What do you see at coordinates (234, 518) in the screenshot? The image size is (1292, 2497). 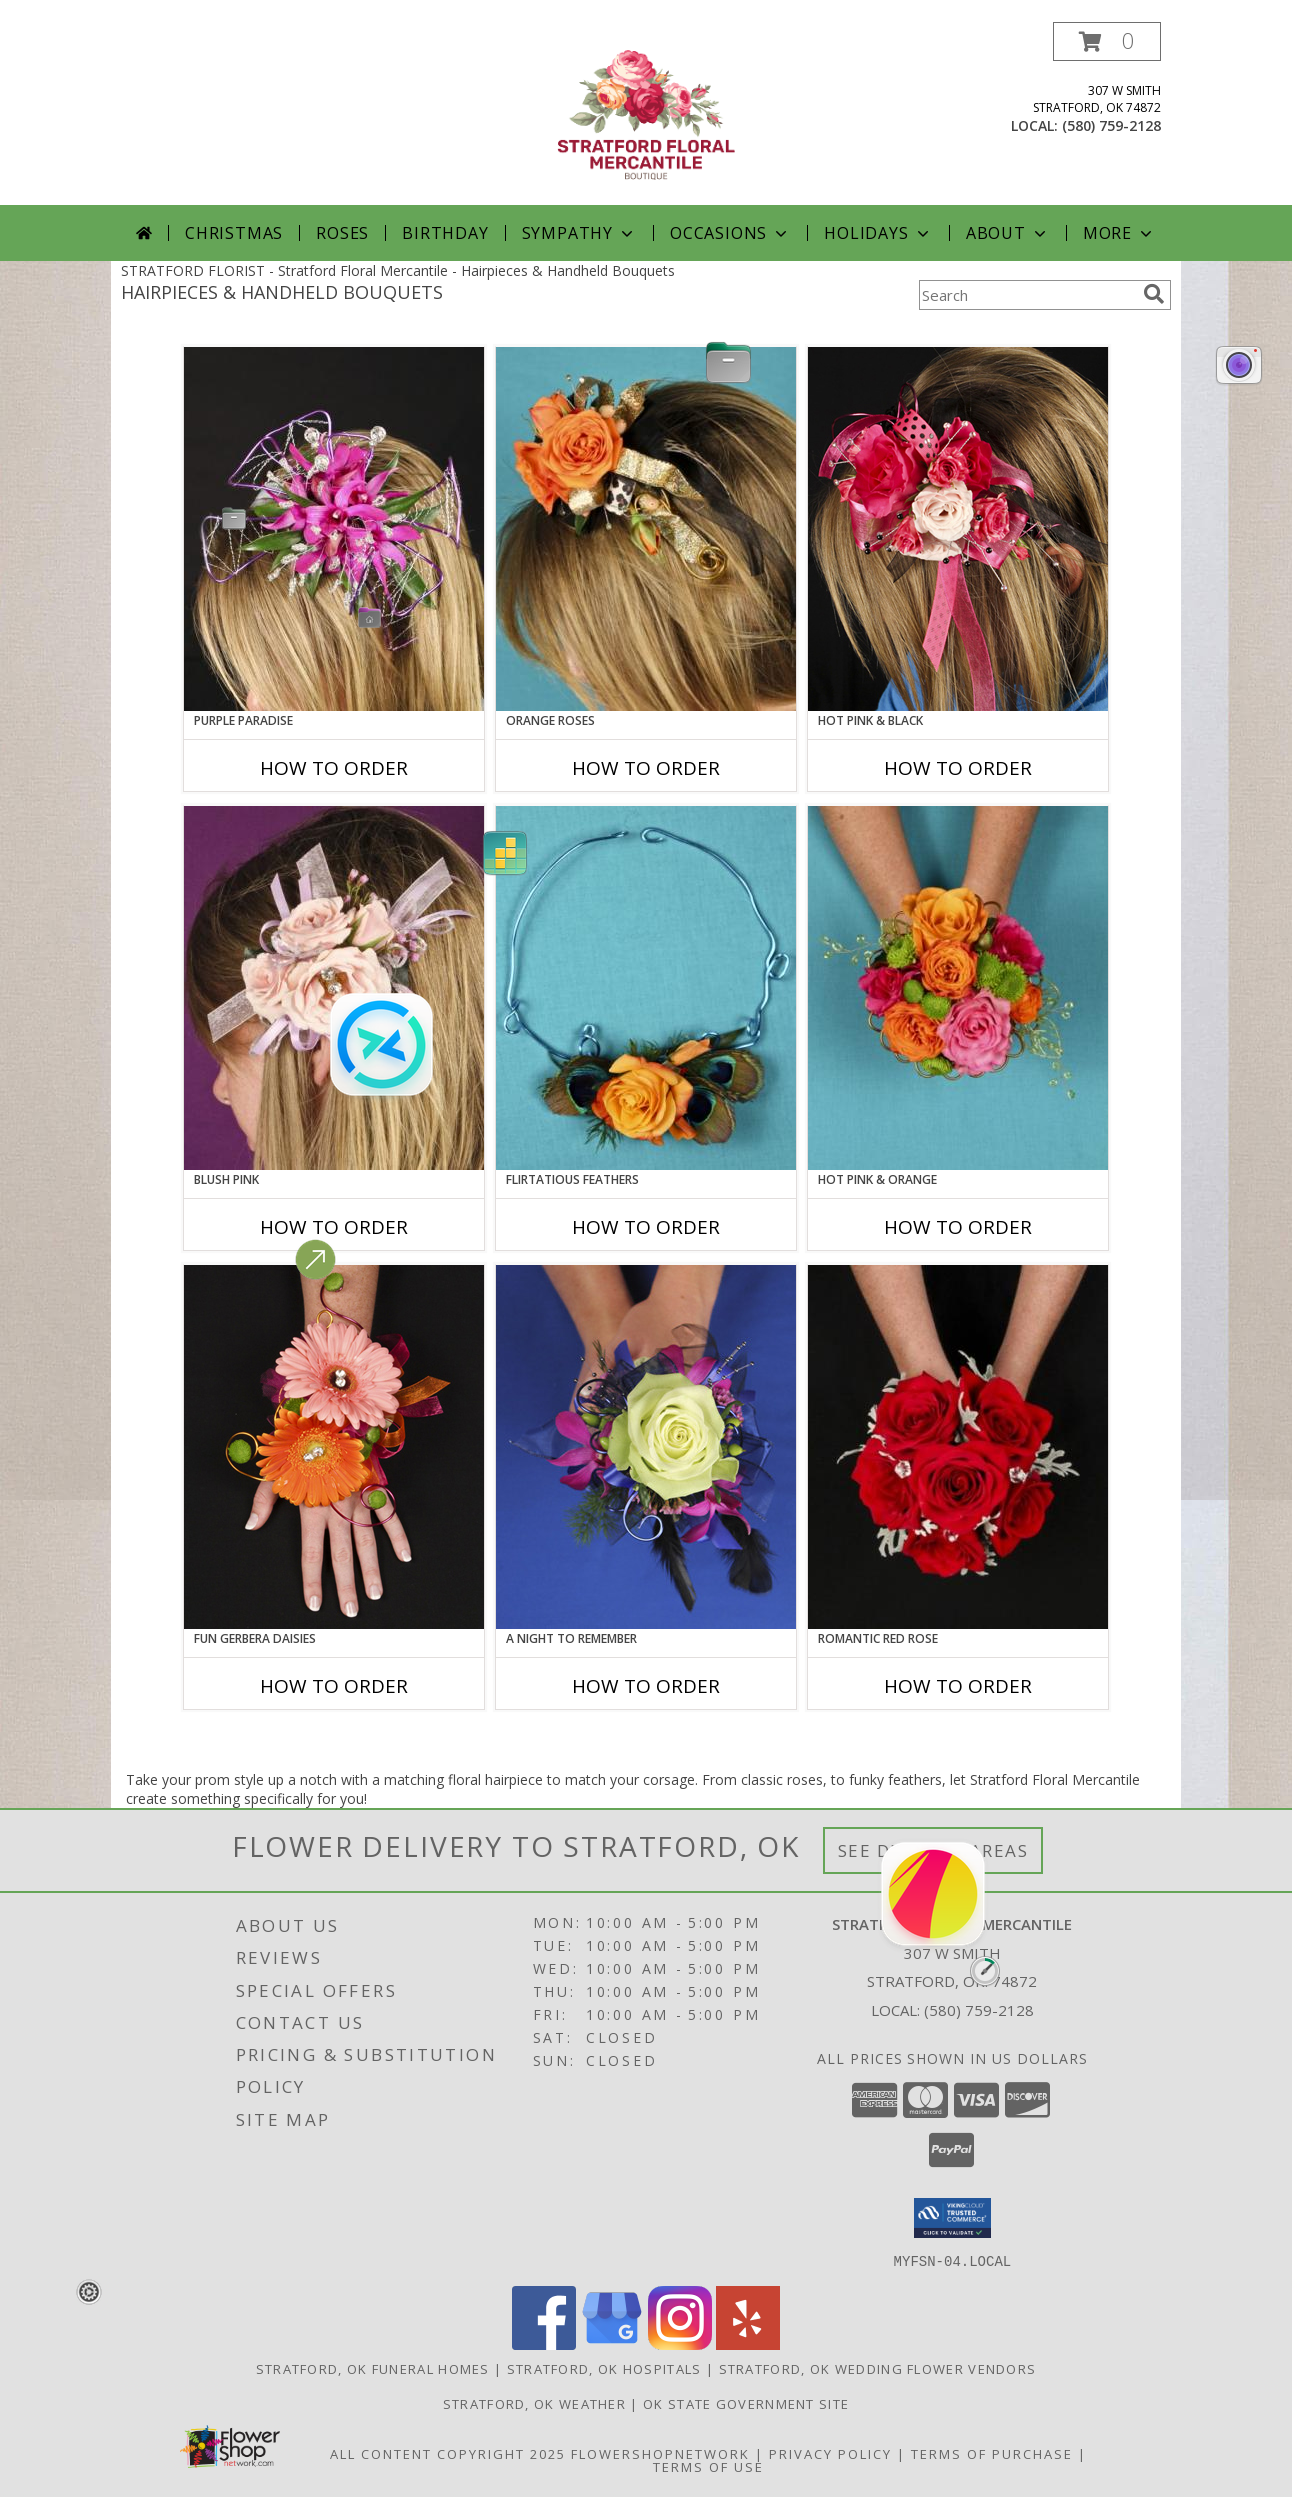 I see `open file manager application` at bounding box center [234, 518].